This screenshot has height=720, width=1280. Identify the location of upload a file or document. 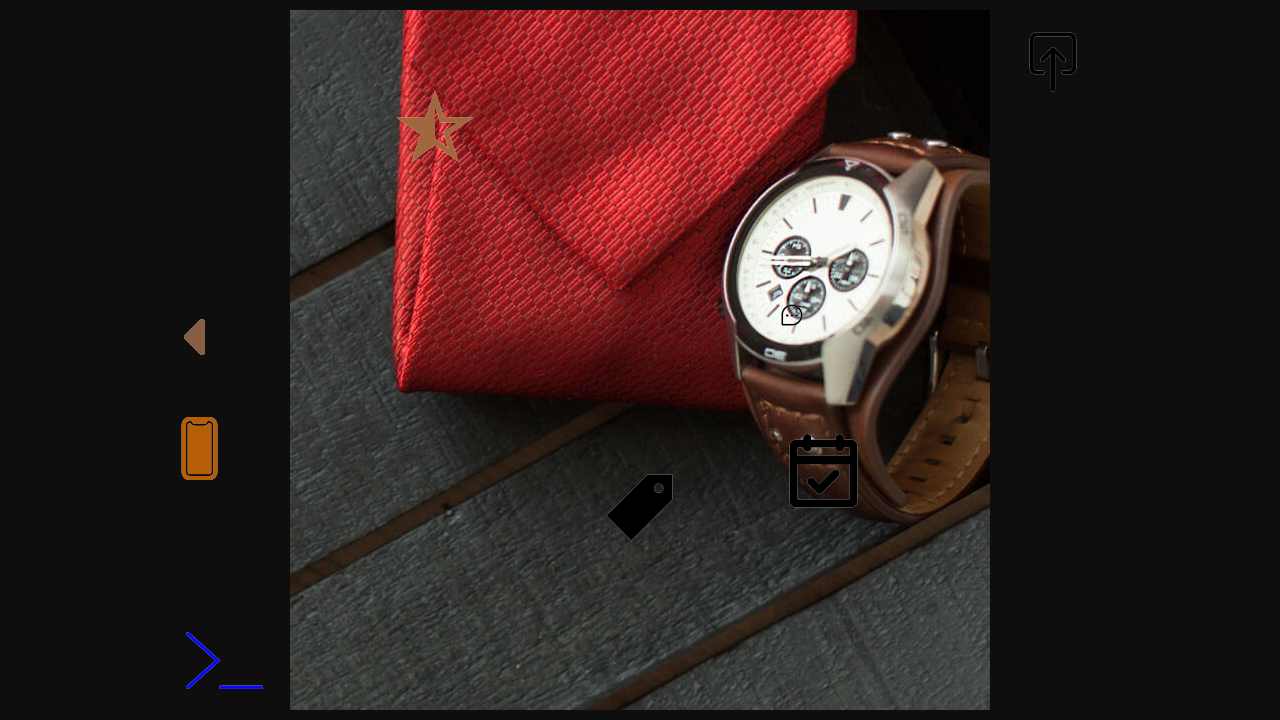
(1053, 62).